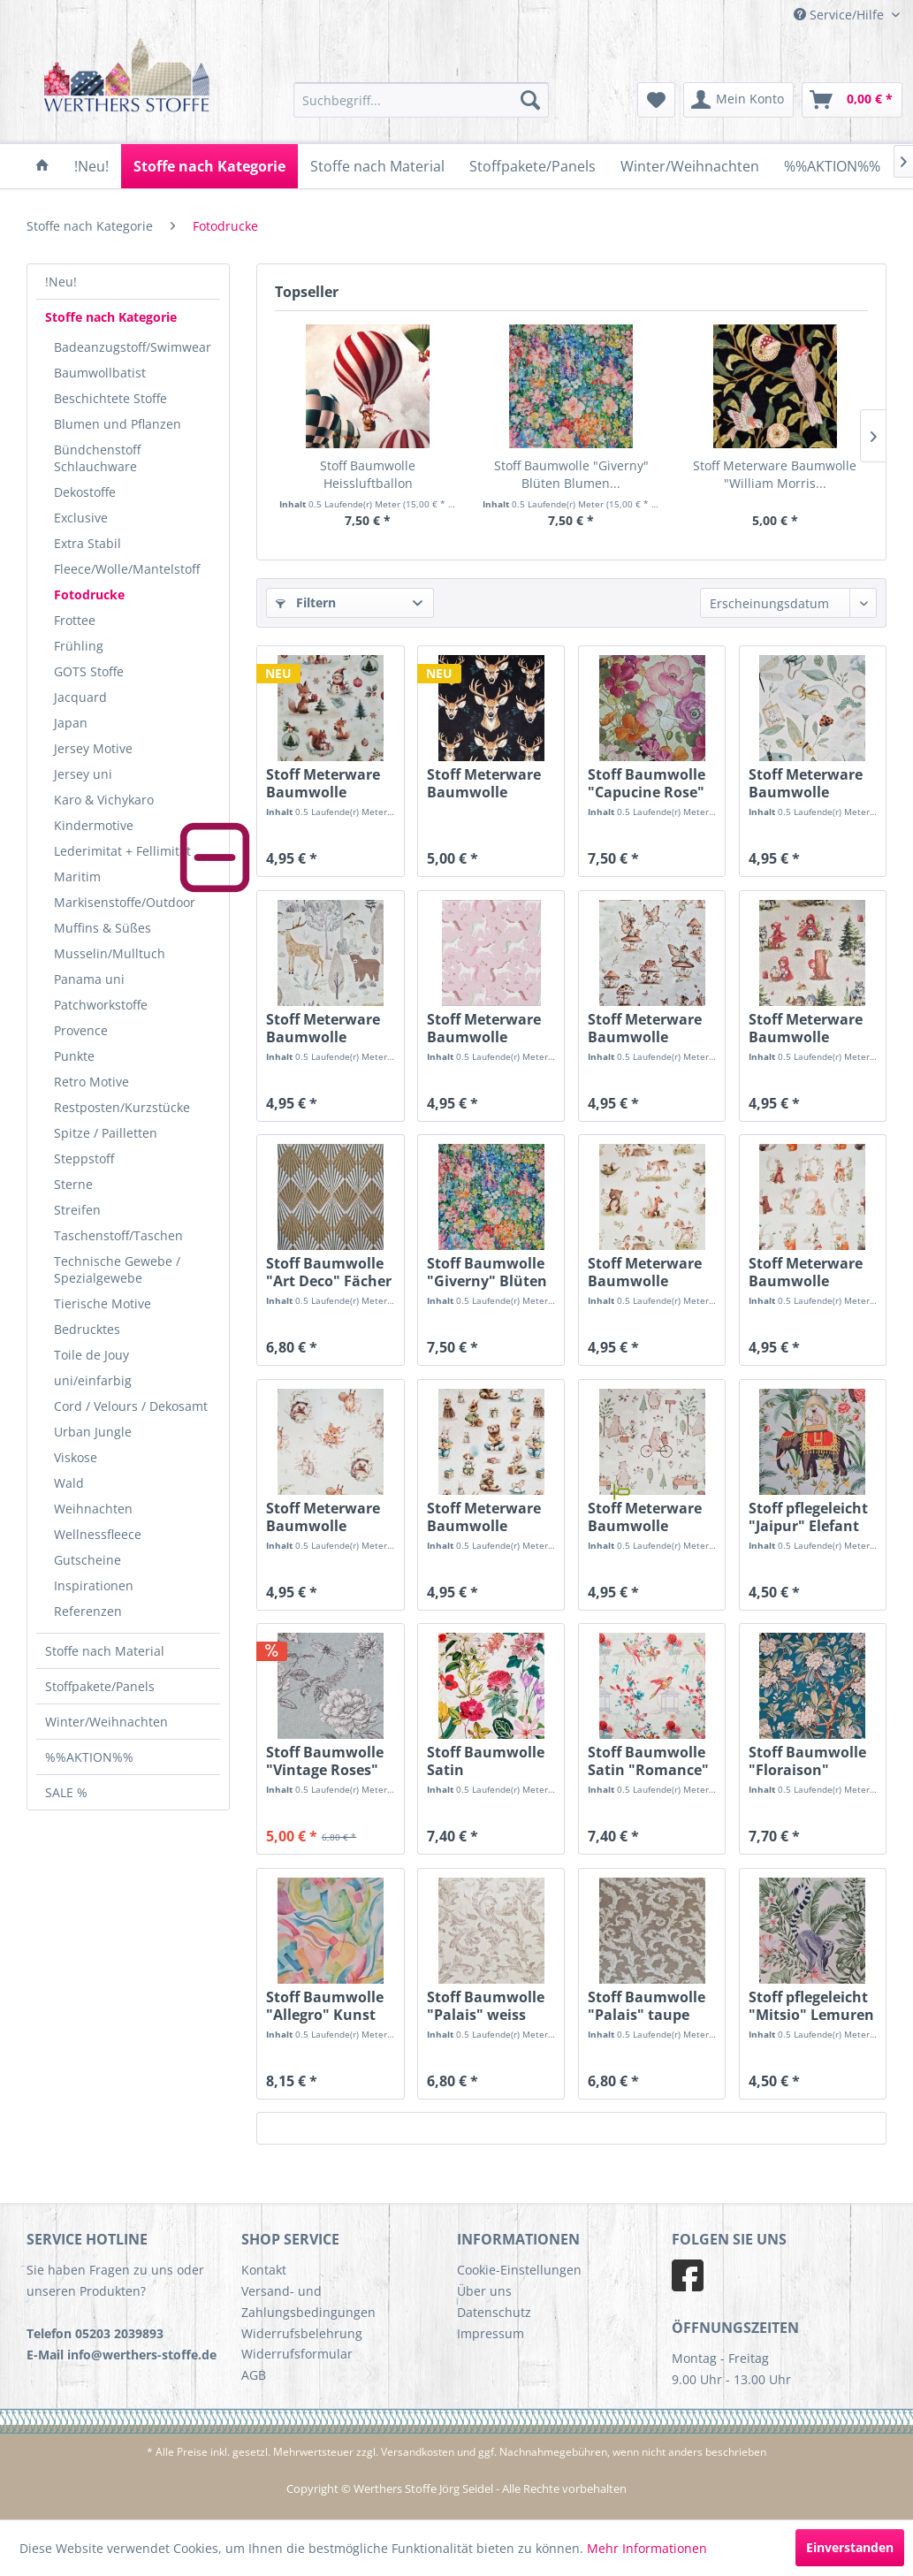 The width and height of the screenshot is (913, 2576). Describe the element at coordinates (215, 857) in the screenshot. I see `flat dry laundry care instruction` at that location.